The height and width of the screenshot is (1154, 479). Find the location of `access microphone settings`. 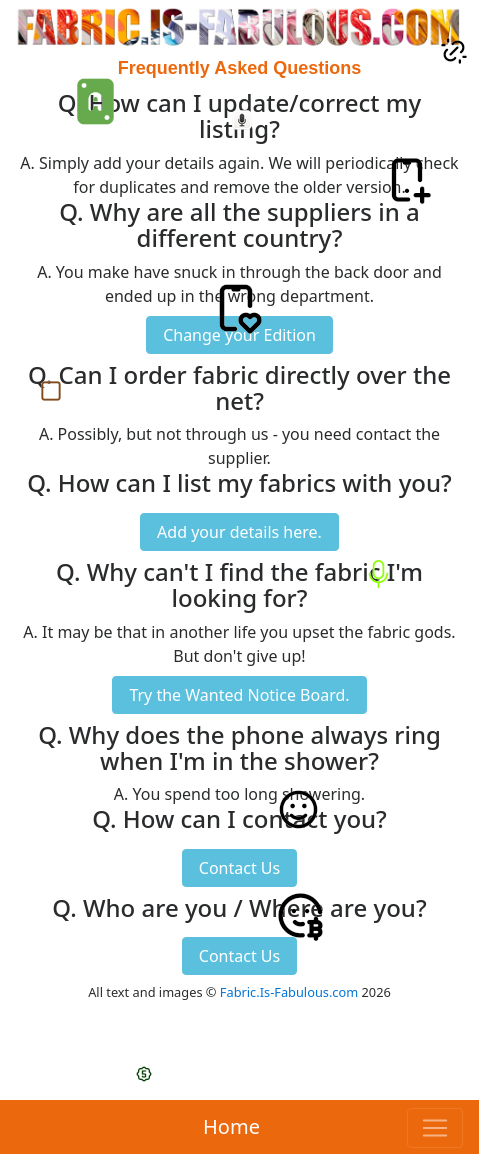

access microphone settings is located at coordinates (242, 120).